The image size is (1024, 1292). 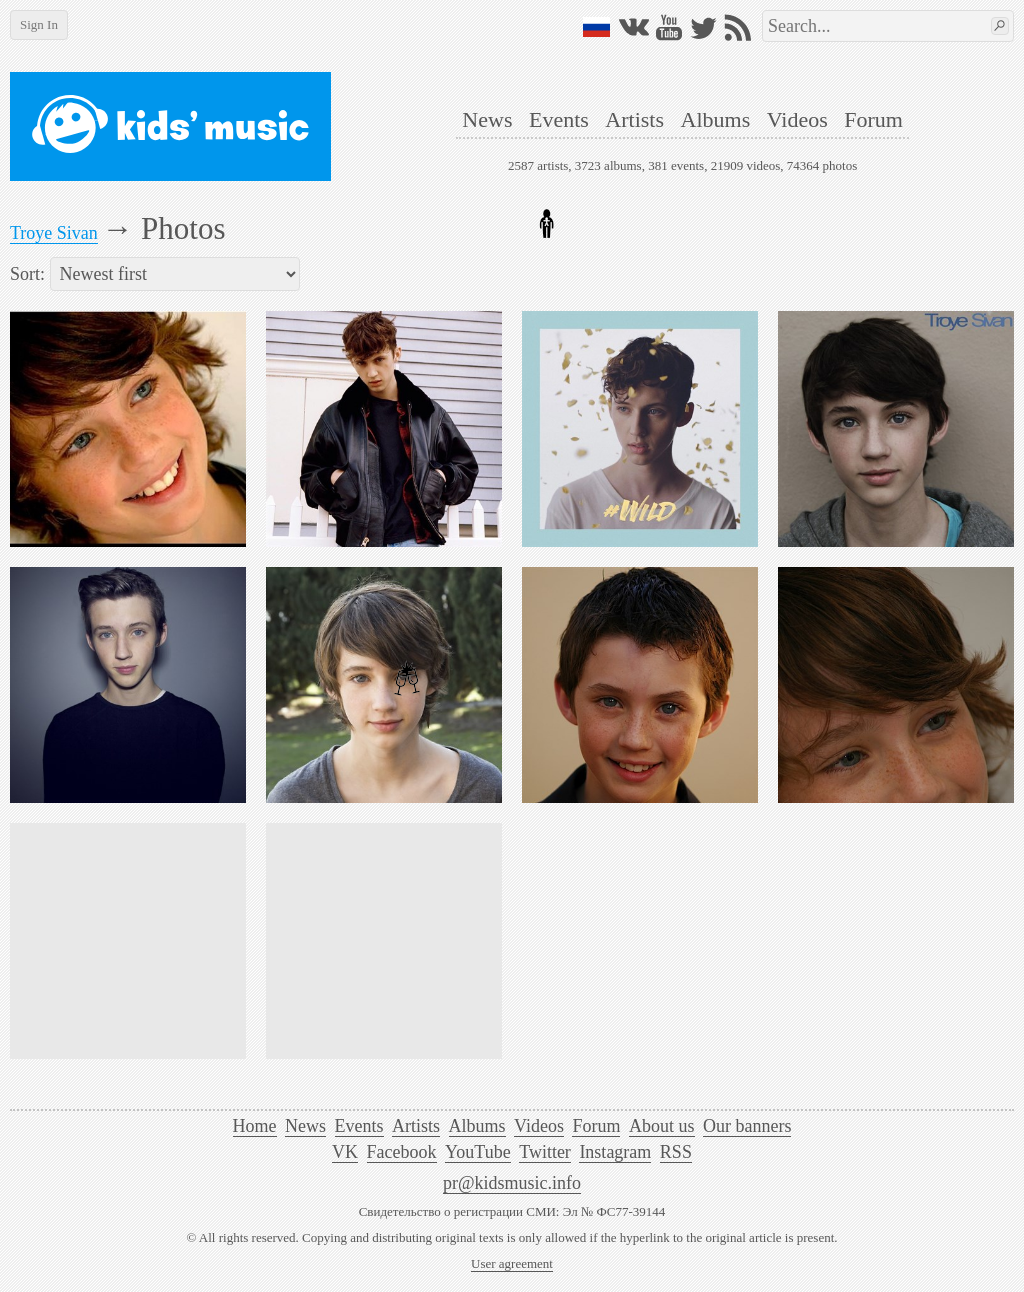 What do you see at coordinates (407, 678) in the screenshot?
I see `celebrate an achievement or milestone` at bounding box center [407, 678].